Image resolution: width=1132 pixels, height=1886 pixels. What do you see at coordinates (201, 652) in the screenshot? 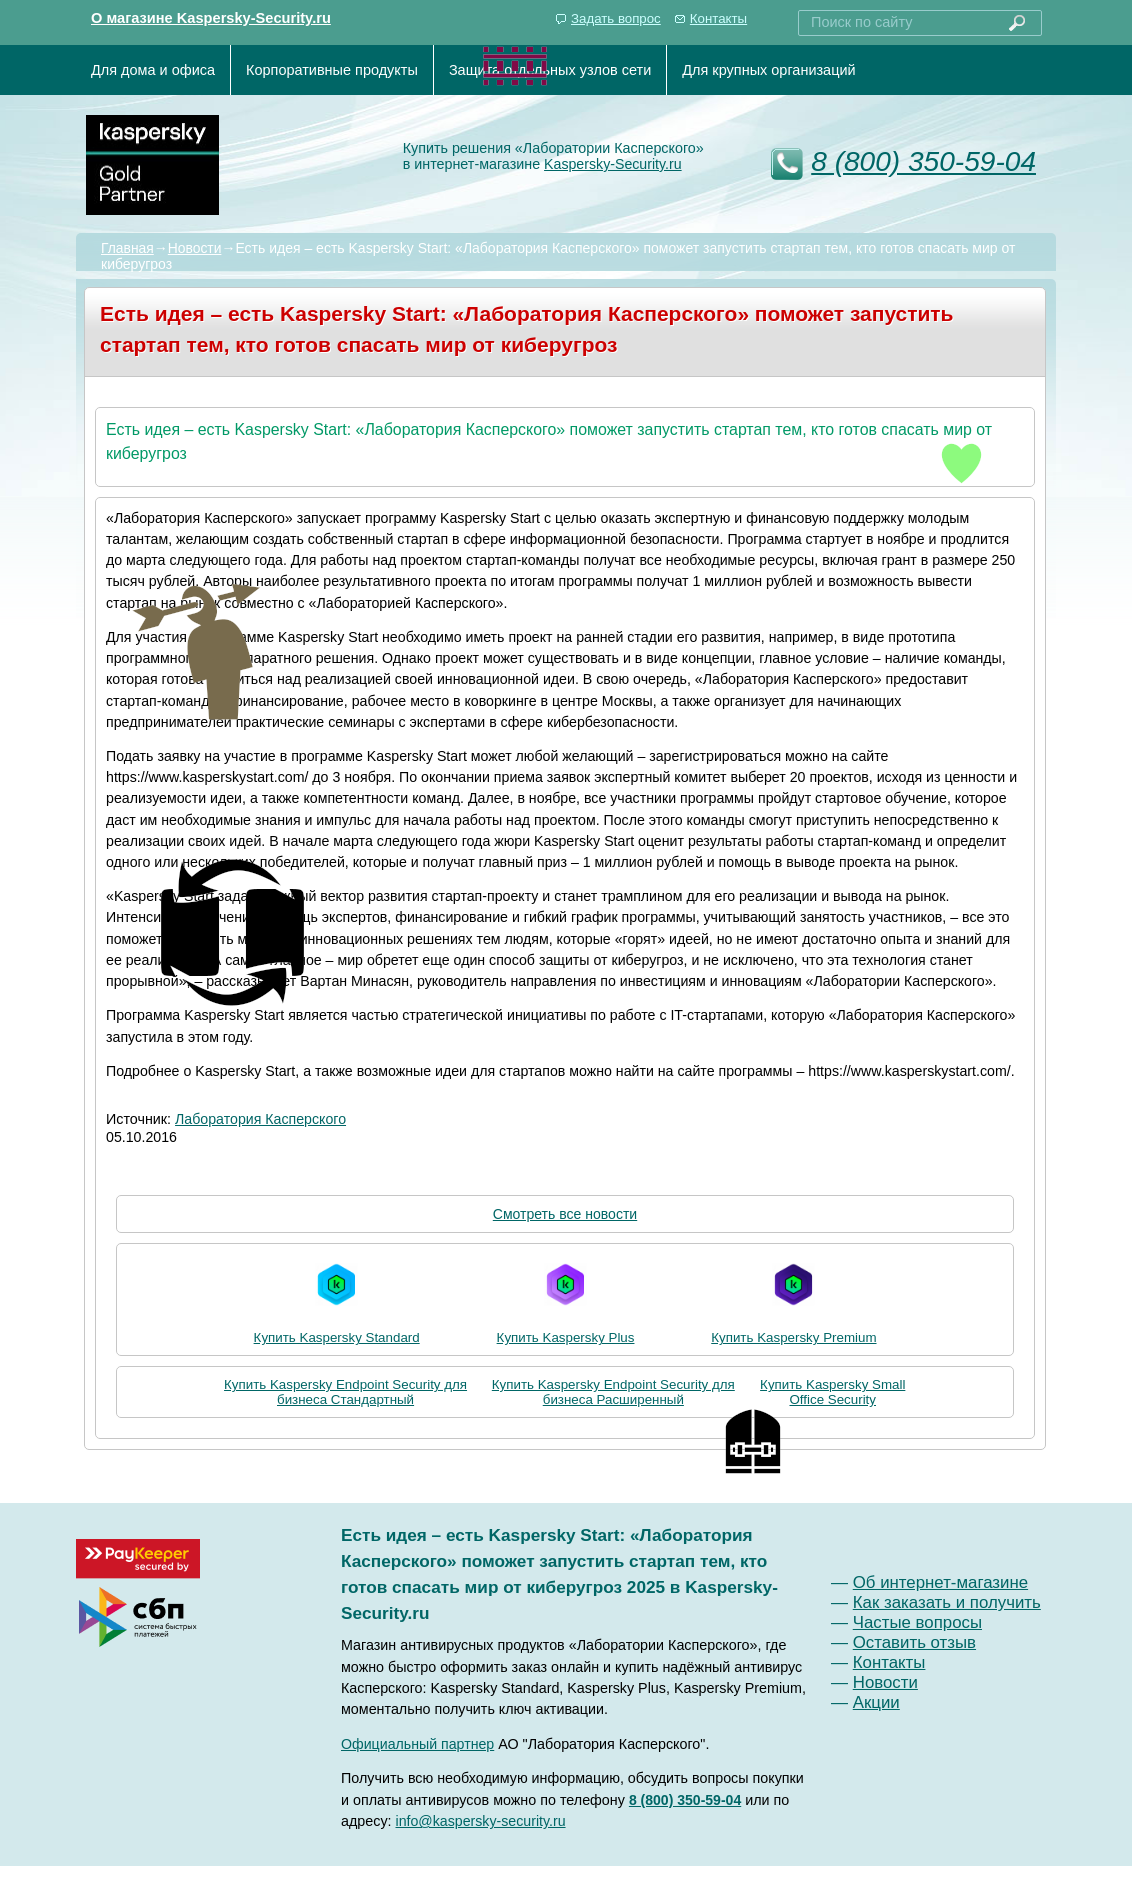
I see `indicates a critical hit or headshot in gameplay` at bounding box center [201, 652].